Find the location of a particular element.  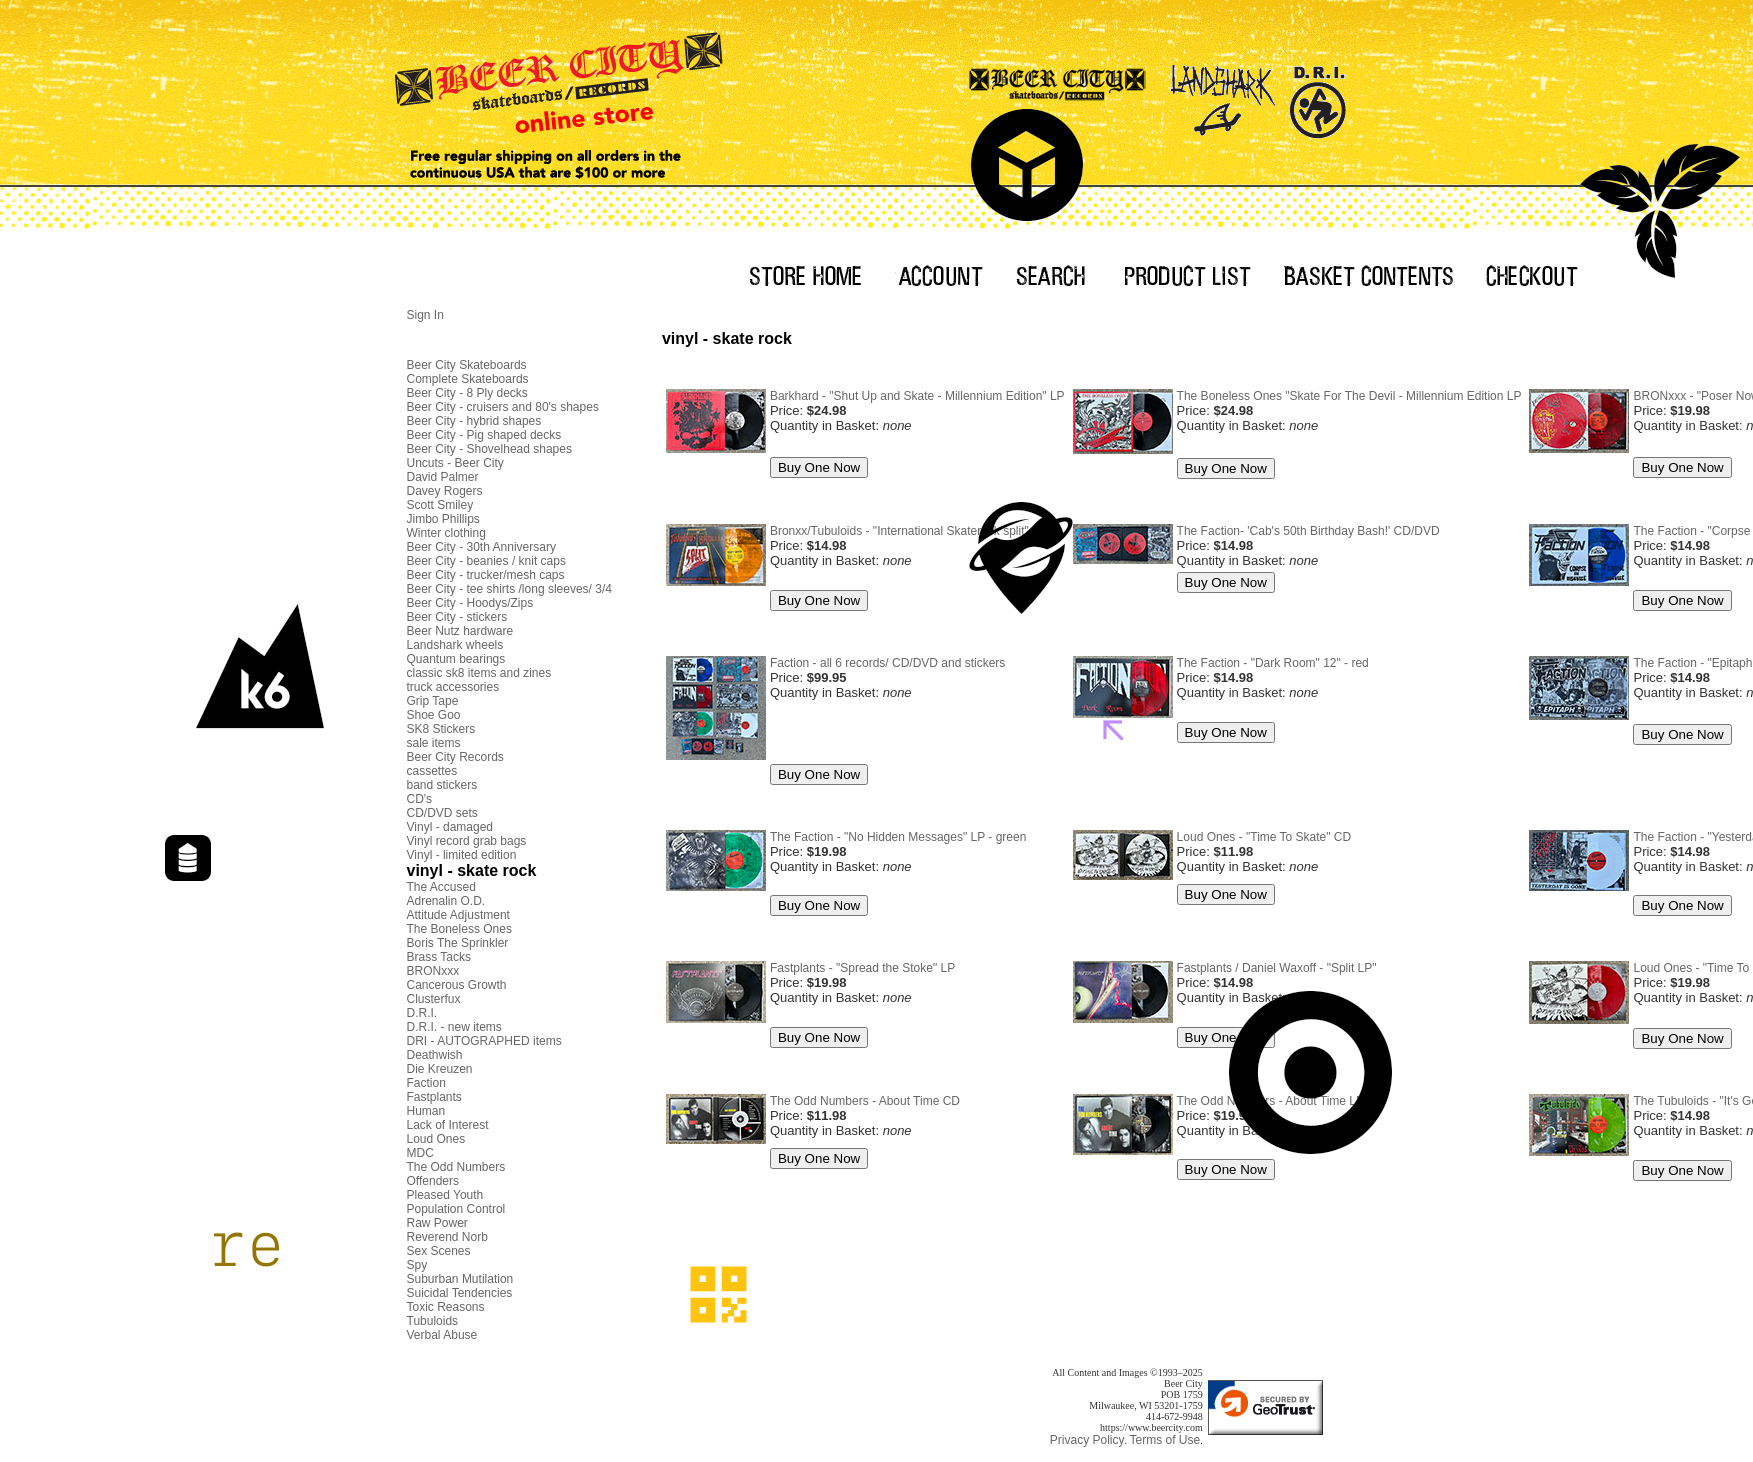

remark markdown processor logo is located at coordinates (246, 1249).